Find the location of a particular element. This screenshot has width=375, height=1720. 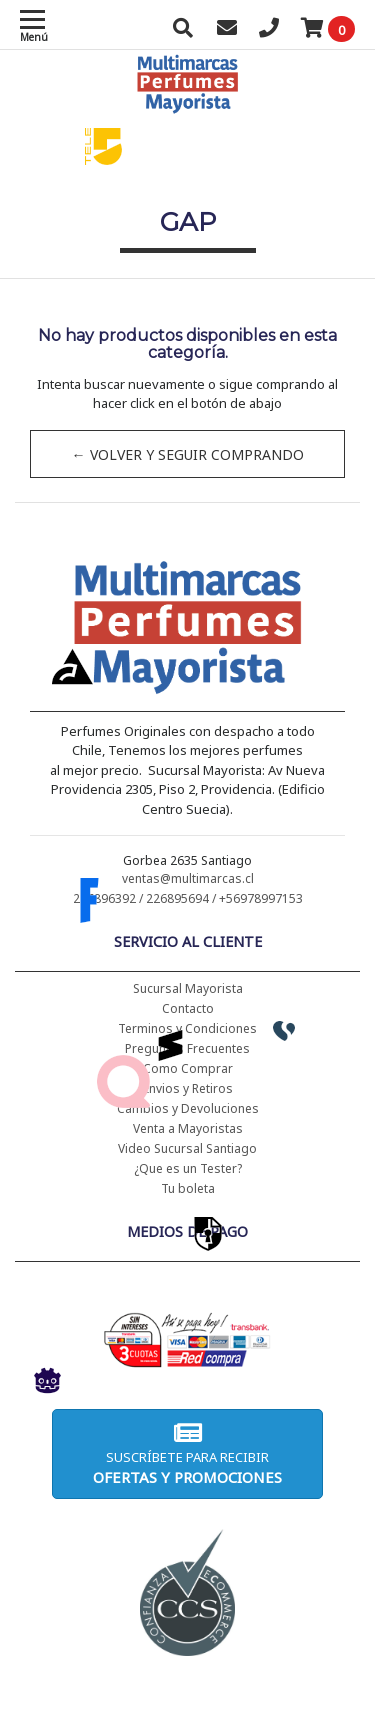

biome code formatter and linter tool logo is located at coordinates (72, 666).